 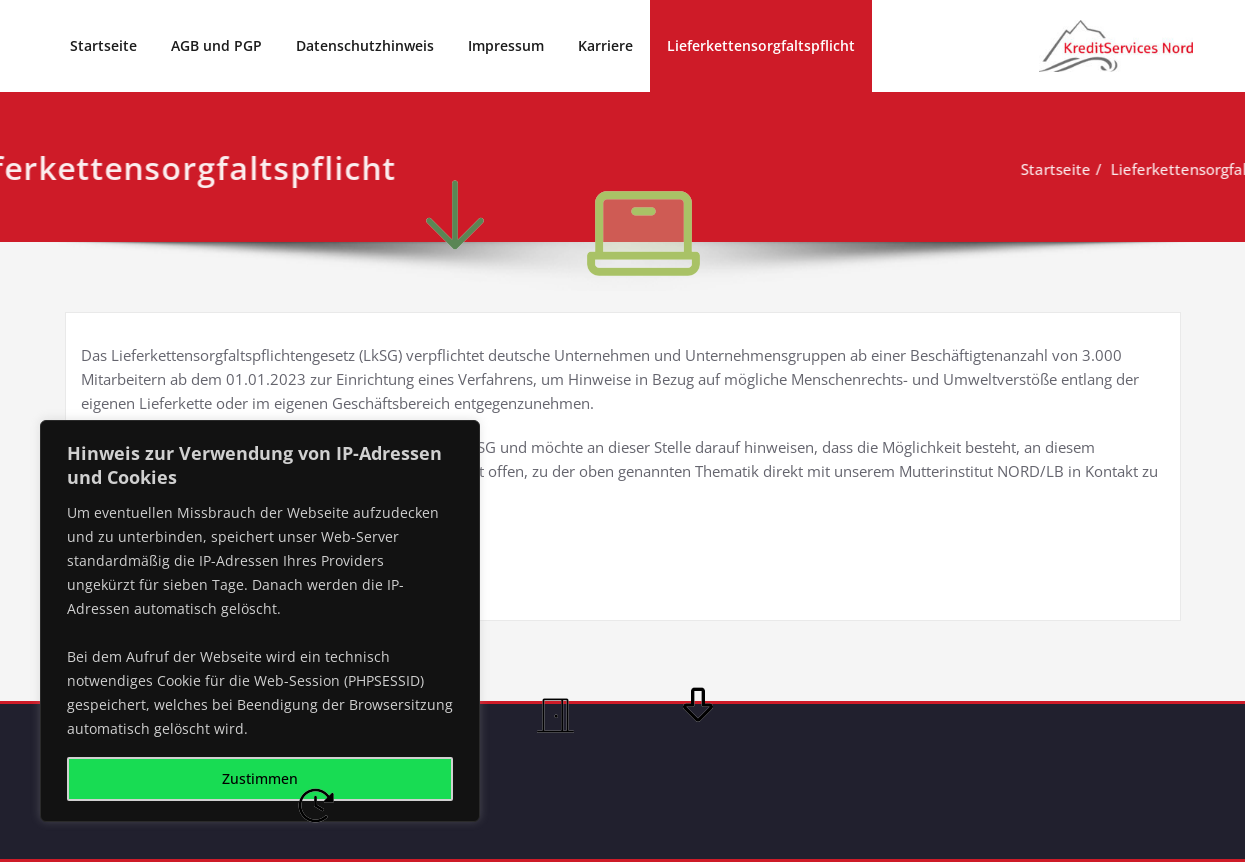 What do you see at coordinates (643, 231) in the screenshot?
I see `switch to desktop view` at bounding box center [643, 231].